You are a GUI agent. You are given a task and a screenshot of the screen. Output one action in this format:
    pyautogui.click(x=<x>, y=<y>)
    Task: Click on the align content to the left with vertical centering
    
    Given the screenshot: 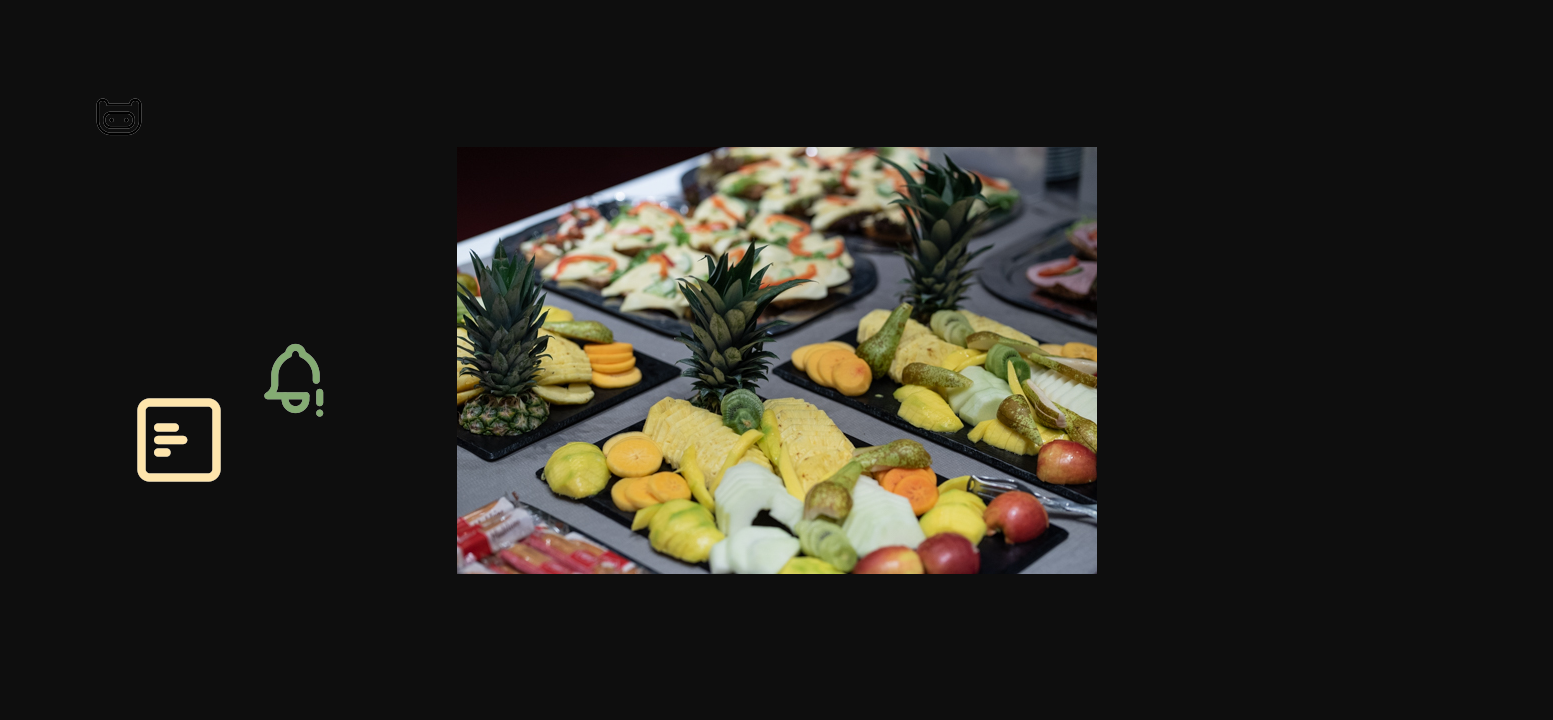 What is the action you would take?
    pyautogui.click(x=179, y=440)
    